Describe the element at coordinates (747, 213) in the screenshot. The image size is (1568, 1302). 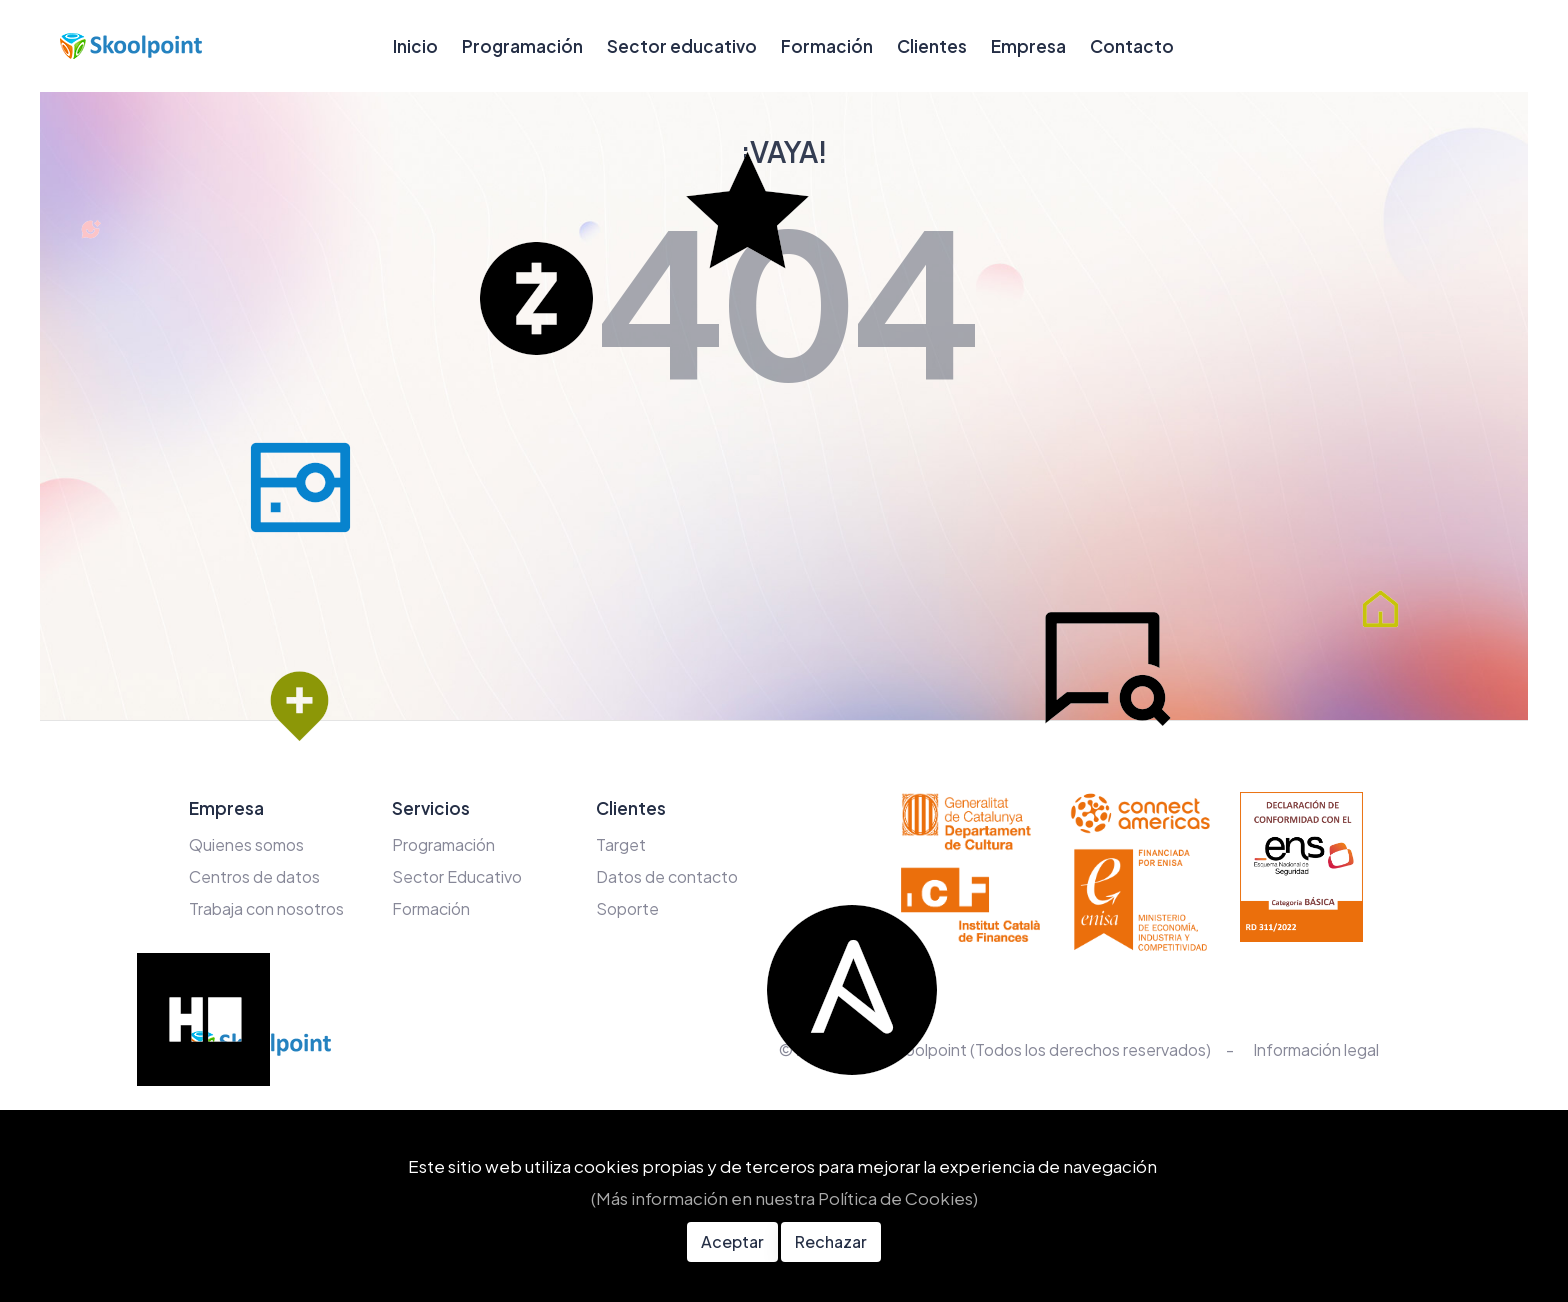
I see `add to favorites` at that location.